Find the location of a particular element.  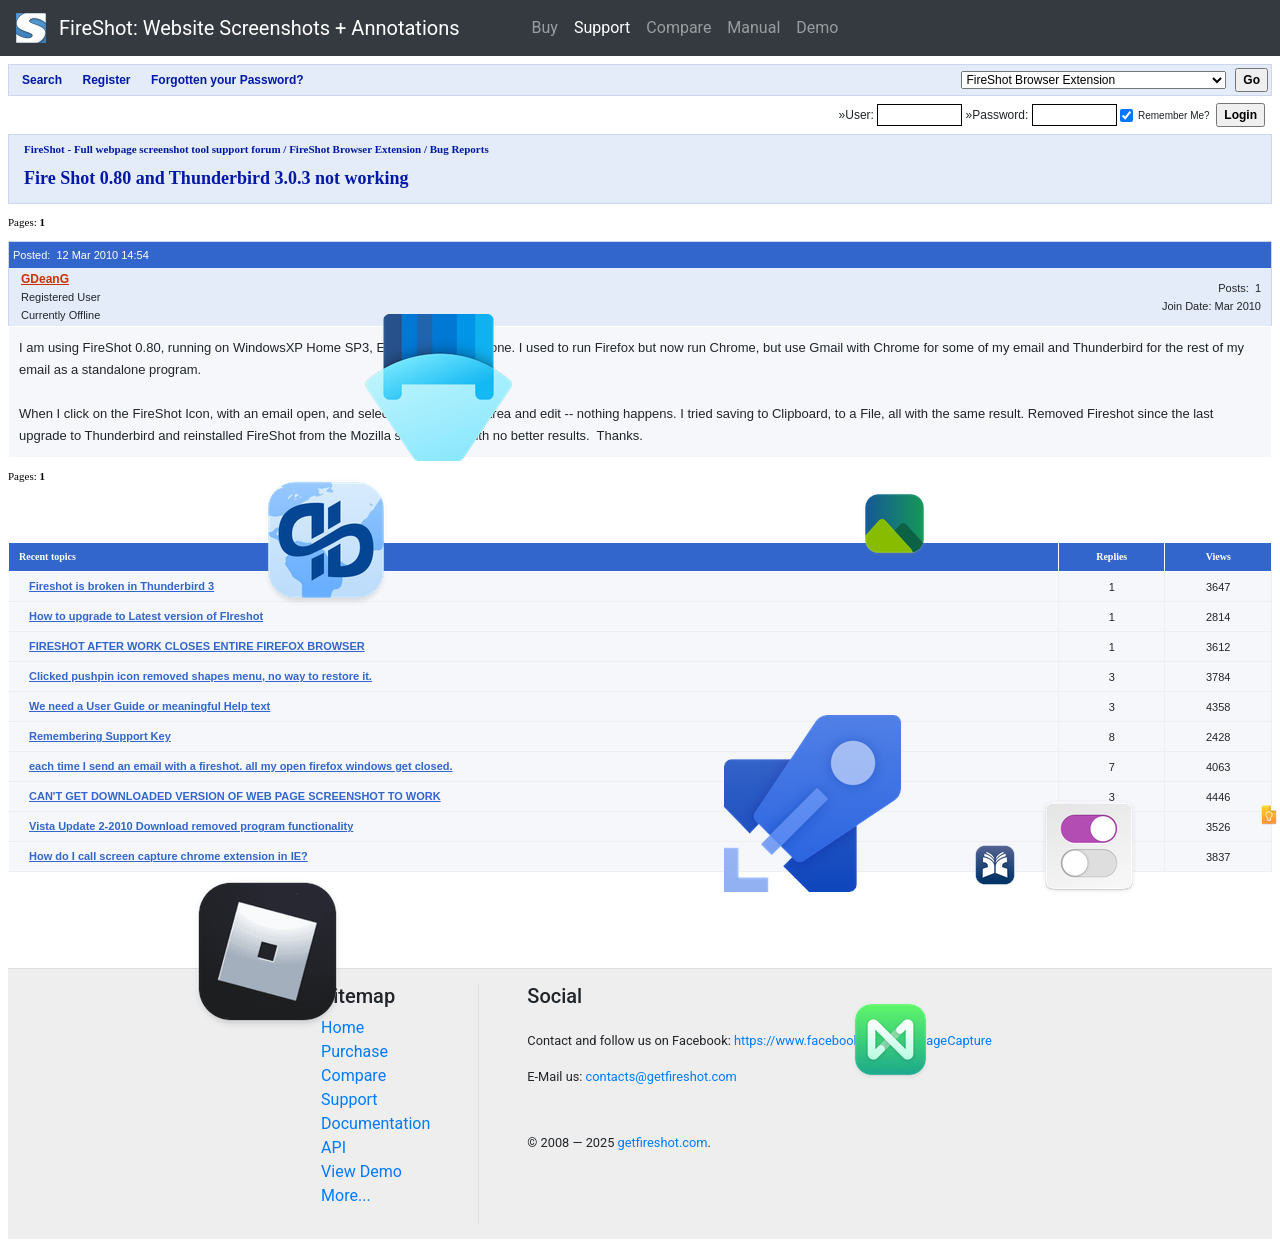

open xpano panorama stitching app is located at coordinates (894, 523).